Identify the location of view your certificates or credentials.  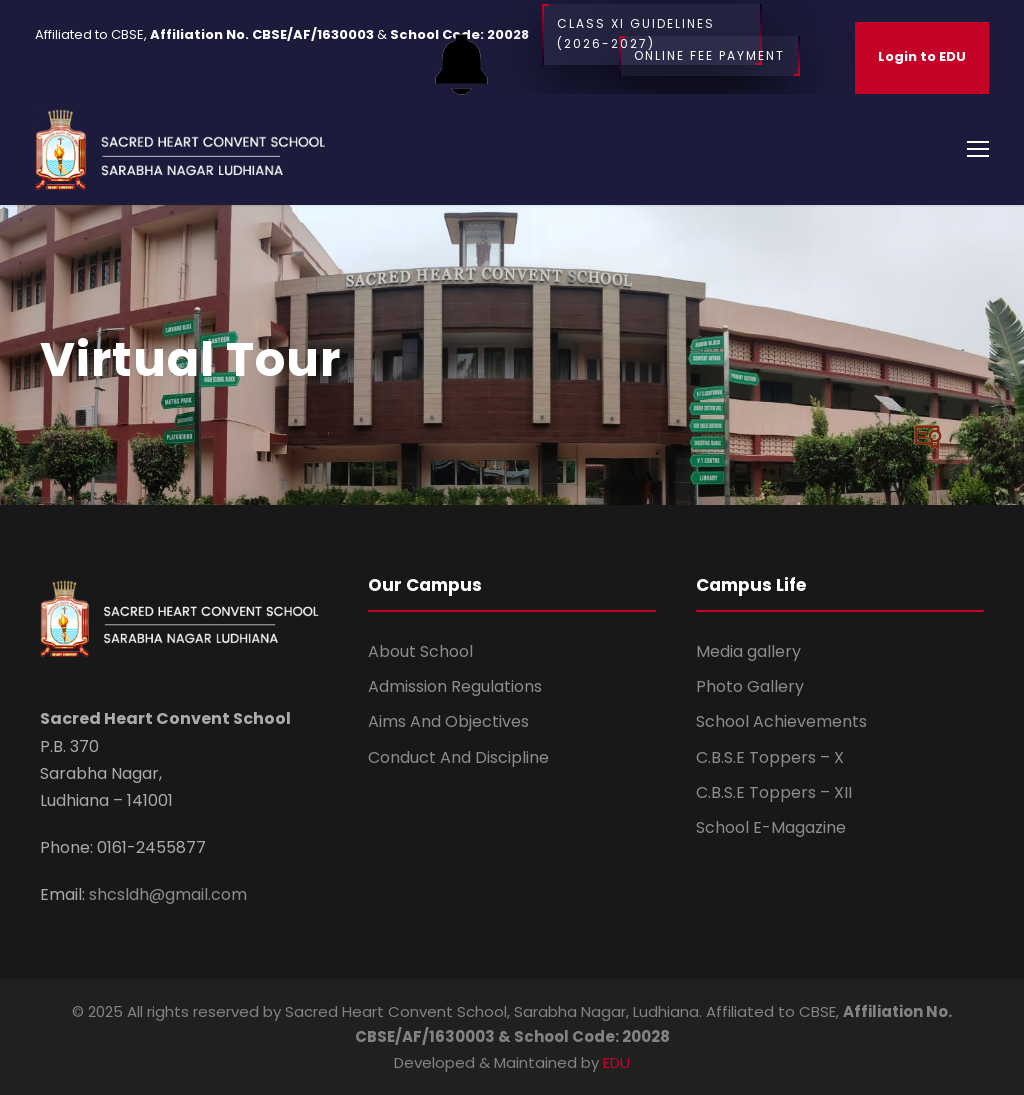
(927, 436).